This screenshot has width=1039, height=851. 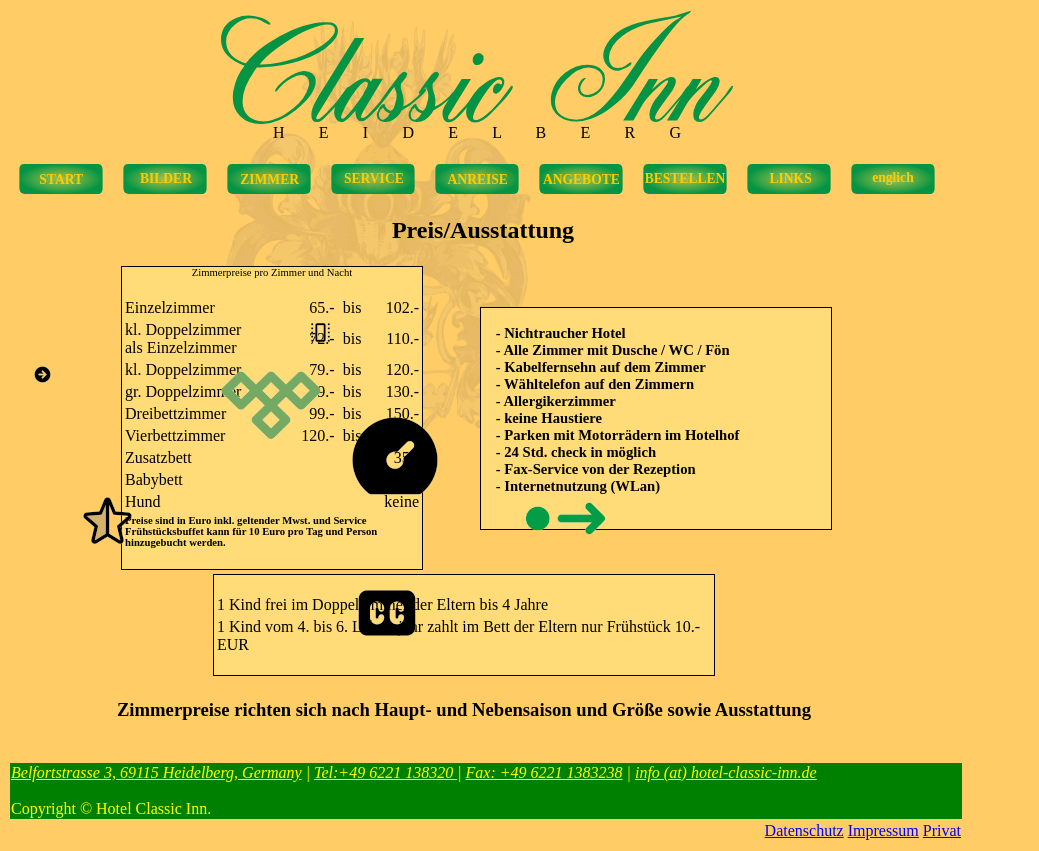 I want to click on open tidal music streaming app, so click(x=271, y=403).